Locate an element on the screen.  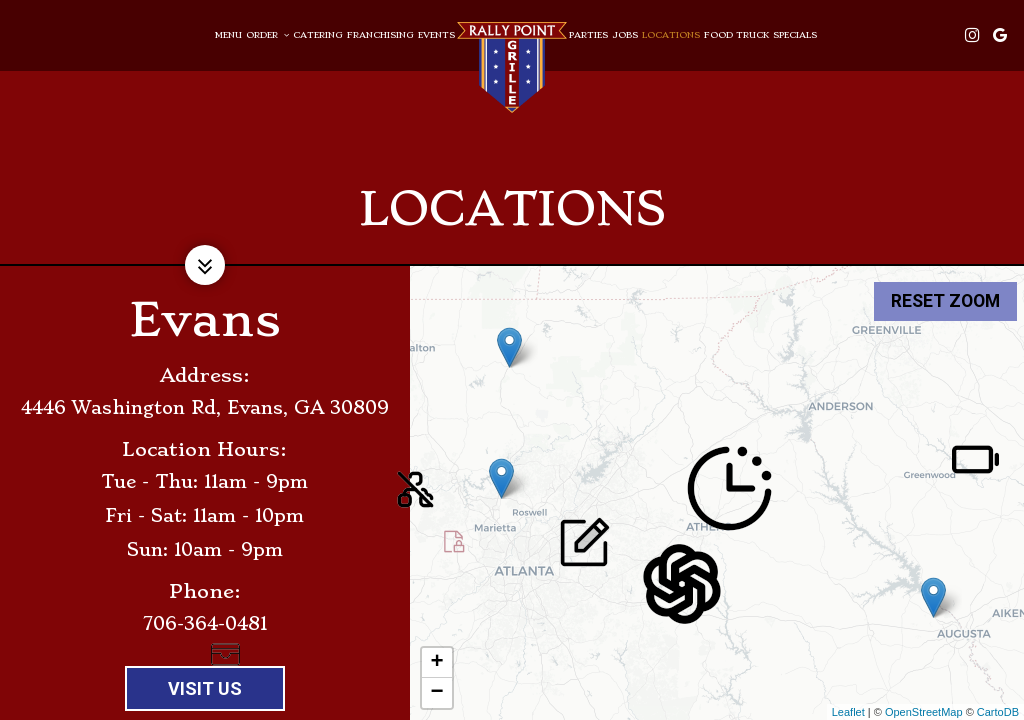
access your wallet or saved payment methods is located at coordinates (225, 654).